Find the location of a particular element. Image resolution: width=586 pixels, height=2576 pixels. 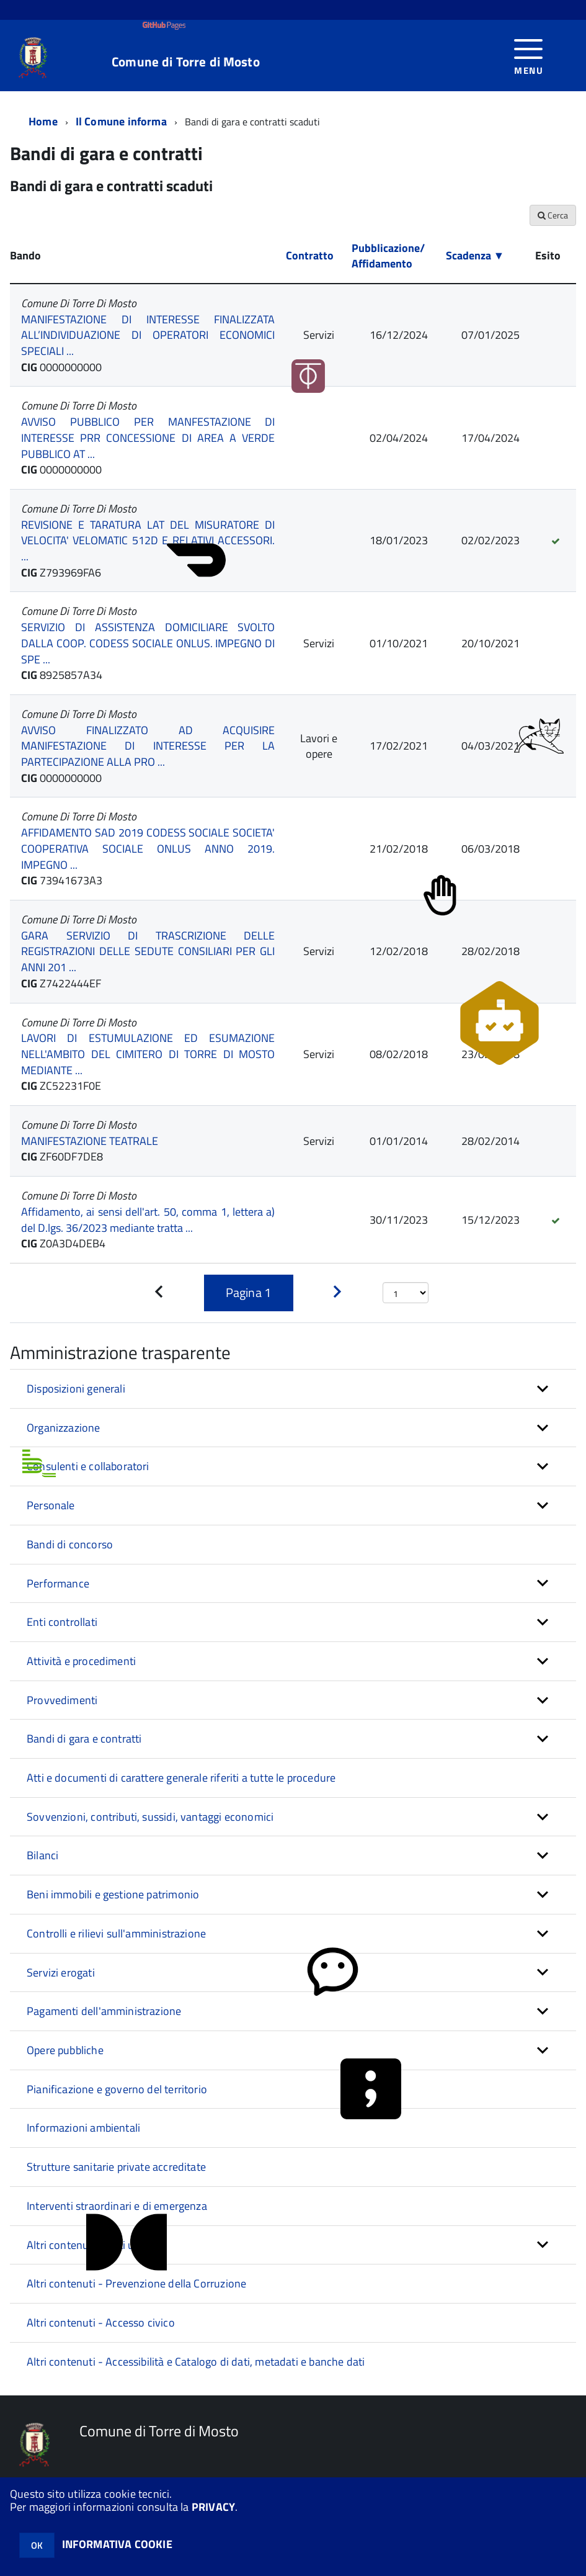

GitHub Dependabot automated dependency updates is located at coordinates (499, 1023).